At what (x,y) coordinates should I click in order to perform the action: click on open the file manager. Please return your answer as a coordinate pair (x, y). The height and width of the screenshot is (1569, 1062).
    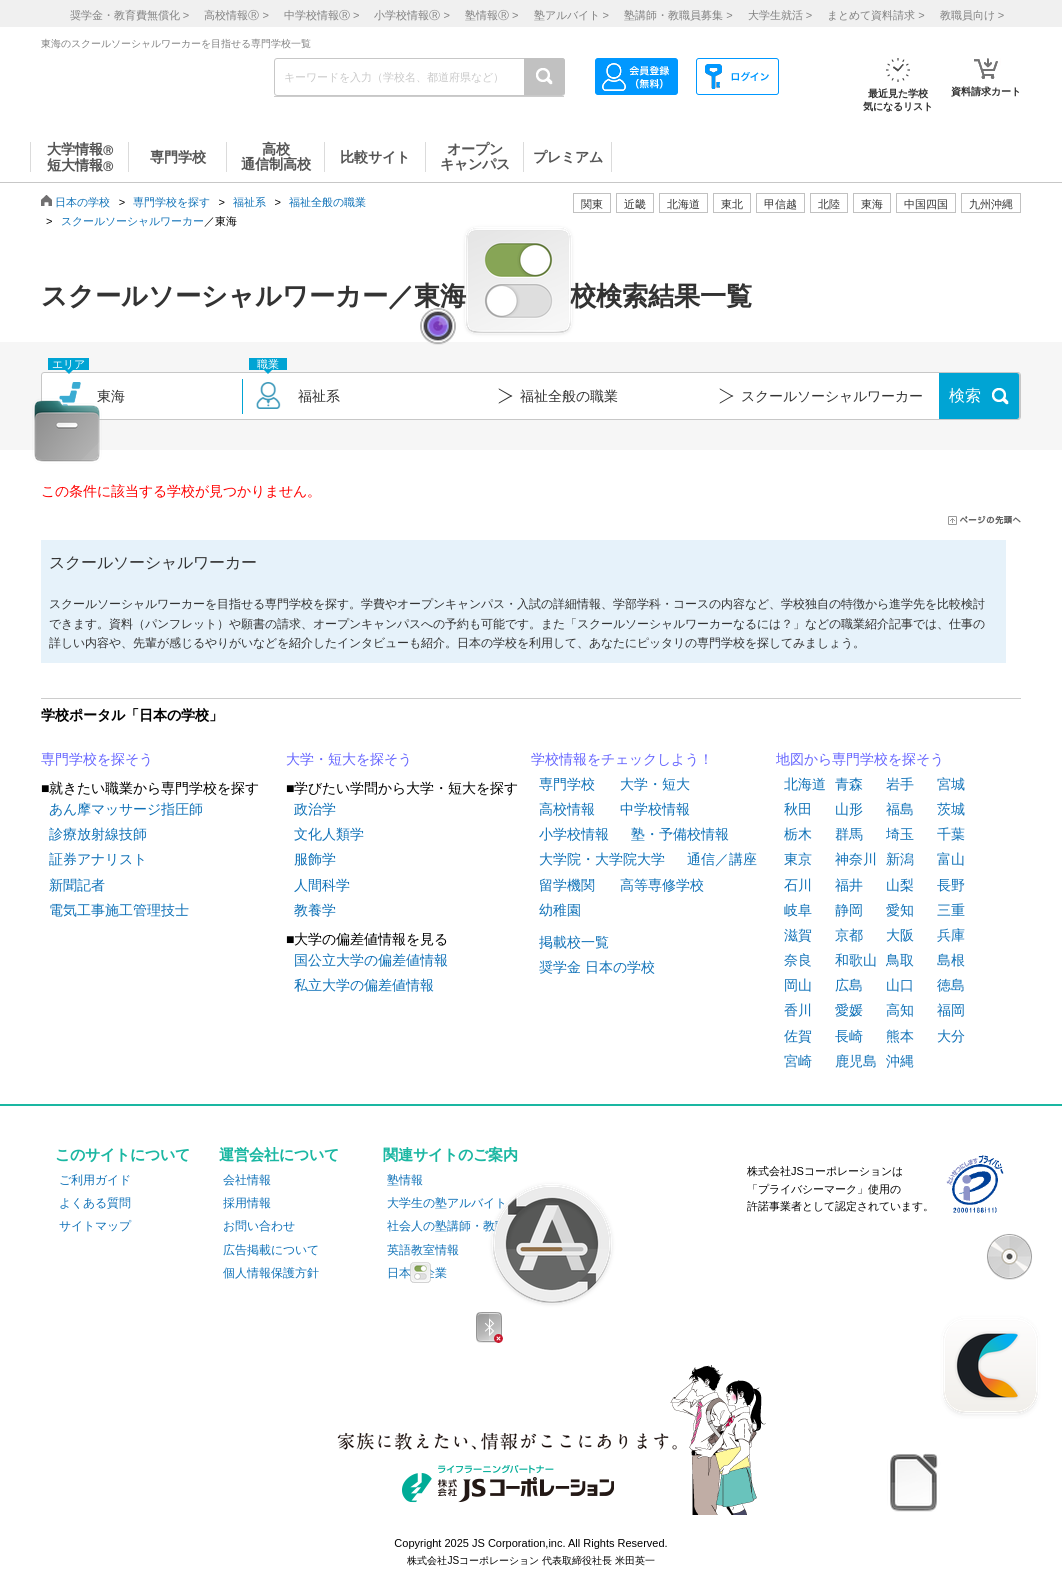
    Looking at the image, I should click on (67, 431).